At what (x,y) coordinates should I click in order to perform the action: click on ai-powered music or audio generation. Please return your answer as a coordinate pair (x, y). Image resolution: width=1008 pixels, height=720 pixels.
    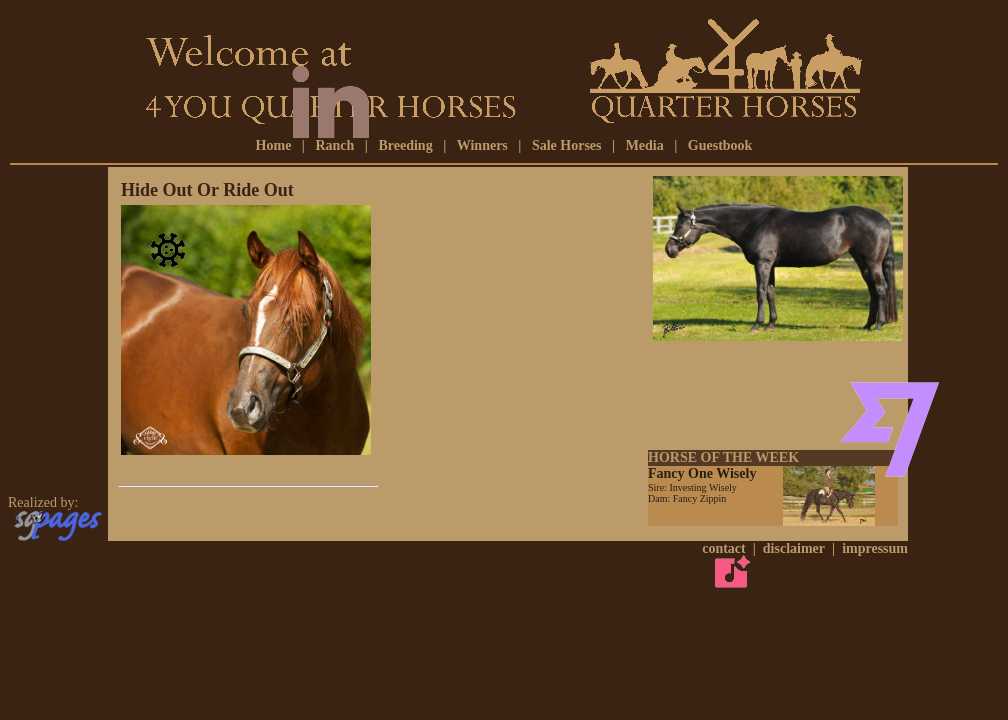
    Looking at the image, I should click on (731, 573).